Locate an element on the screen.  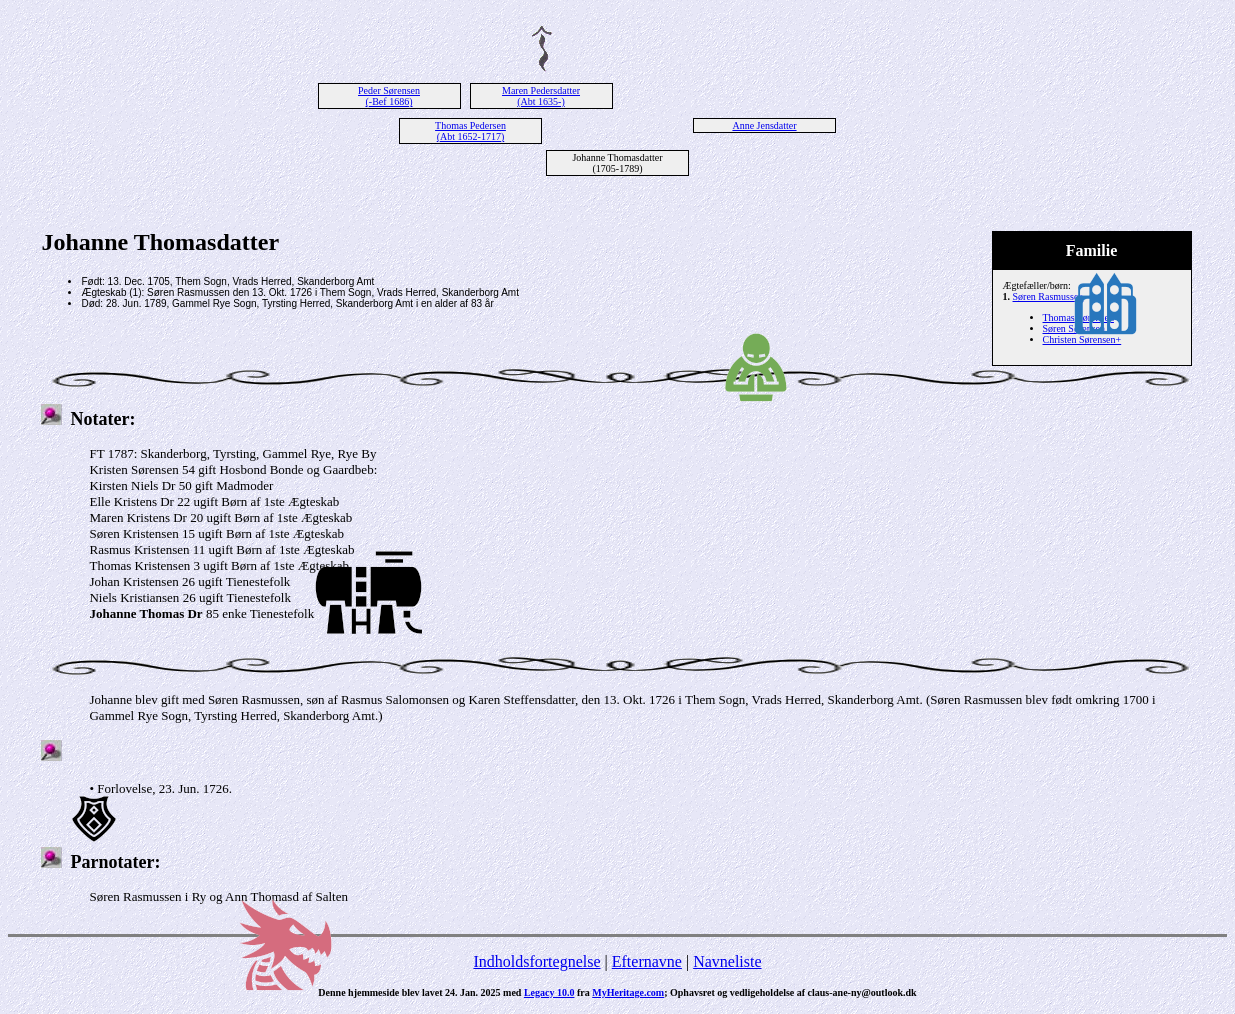
view fuel tank status or capacity is located at coordinates (368, 579).